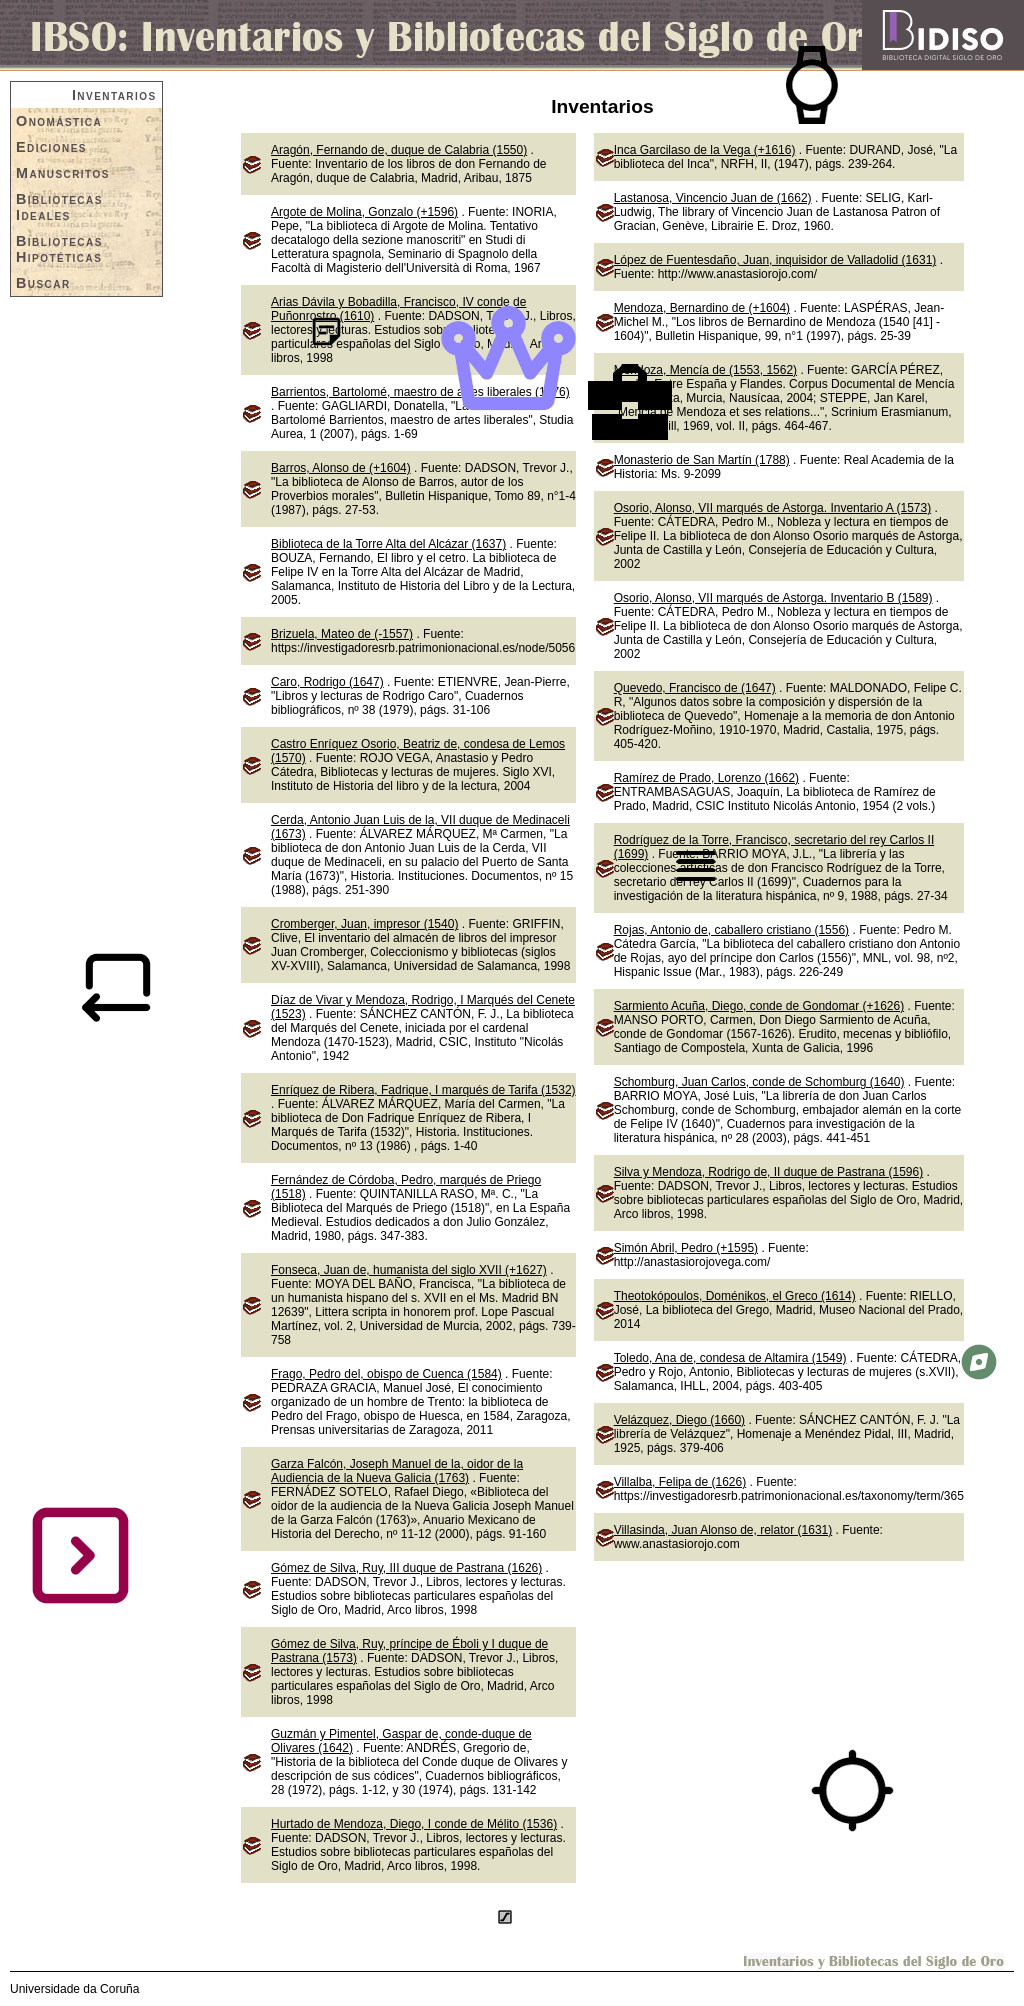 Image resolution: width=1024 pixels, height=2006 pixels. What do you see at coordinates (979, 1362) in the screenshot?
I see `open the discord server discovery page` at bounding box center [979, 1362].